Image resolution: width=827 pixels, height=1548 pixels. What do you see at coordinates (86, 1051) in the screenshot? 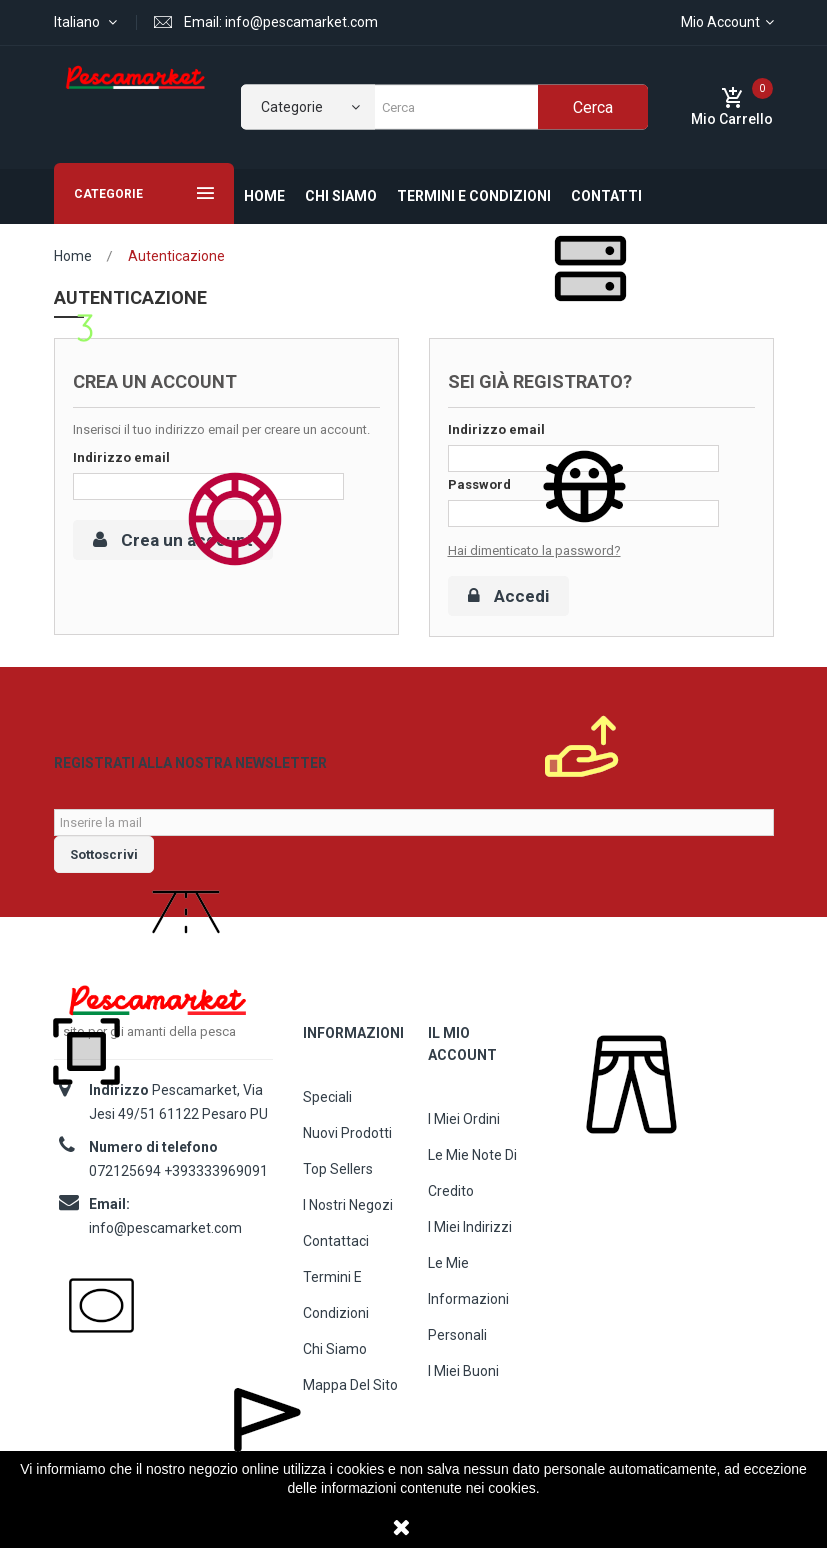
I see `scan a document or QR code` at bounding box center [86, 1051].